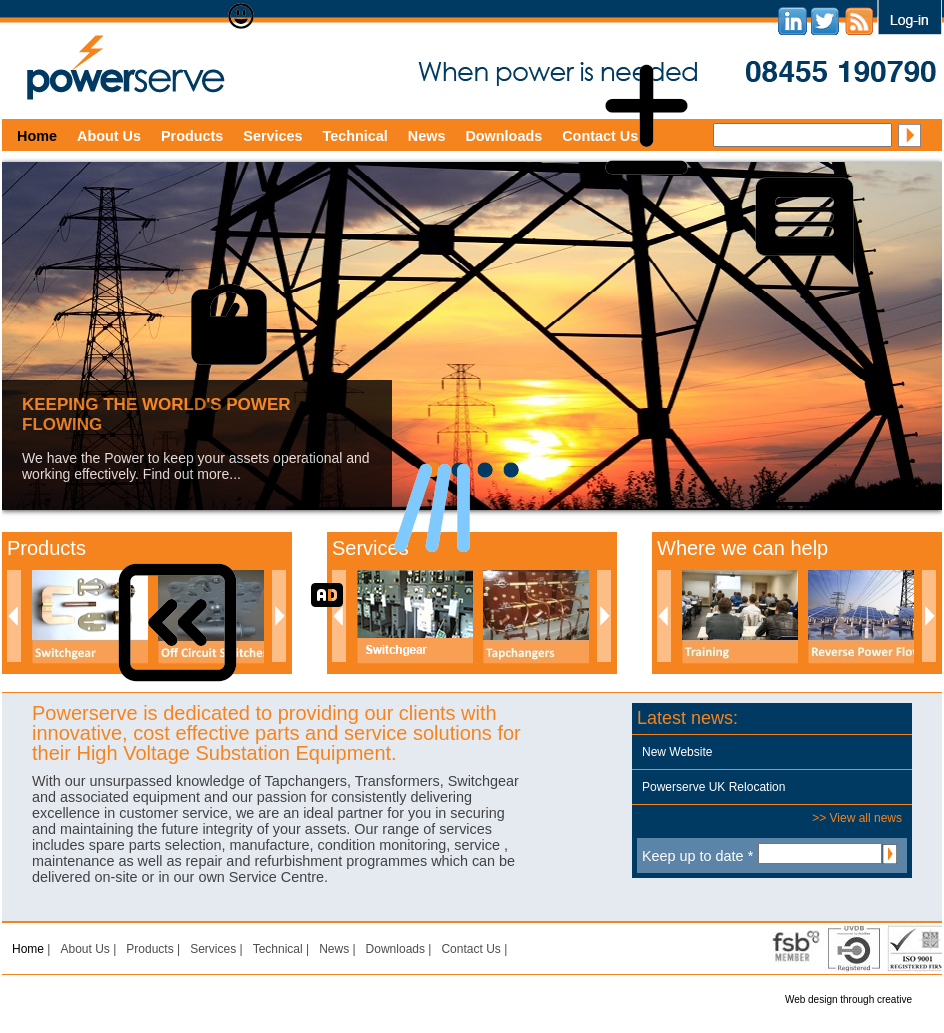 This screenshot has height=1033, width=944. What do you see at coordinates (177, 622) in the screenshot?
I see `go back to previous section` at bounding box center [177, 622].